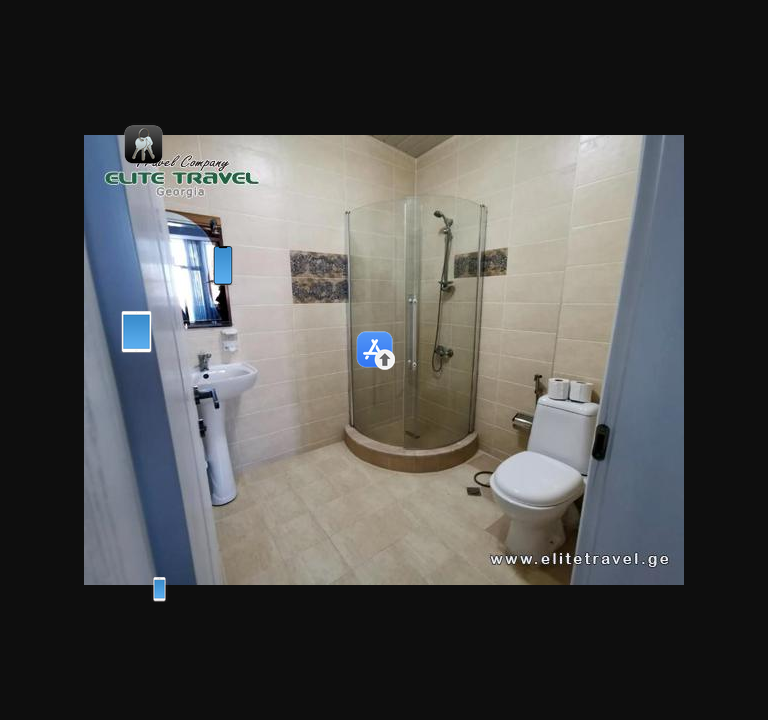 The width and height of the screenshot is (768, 720). Describe the element at coordinates (136, 331) in the screenshot. I see `indicates a connected iPad Air 2 device` at that location.